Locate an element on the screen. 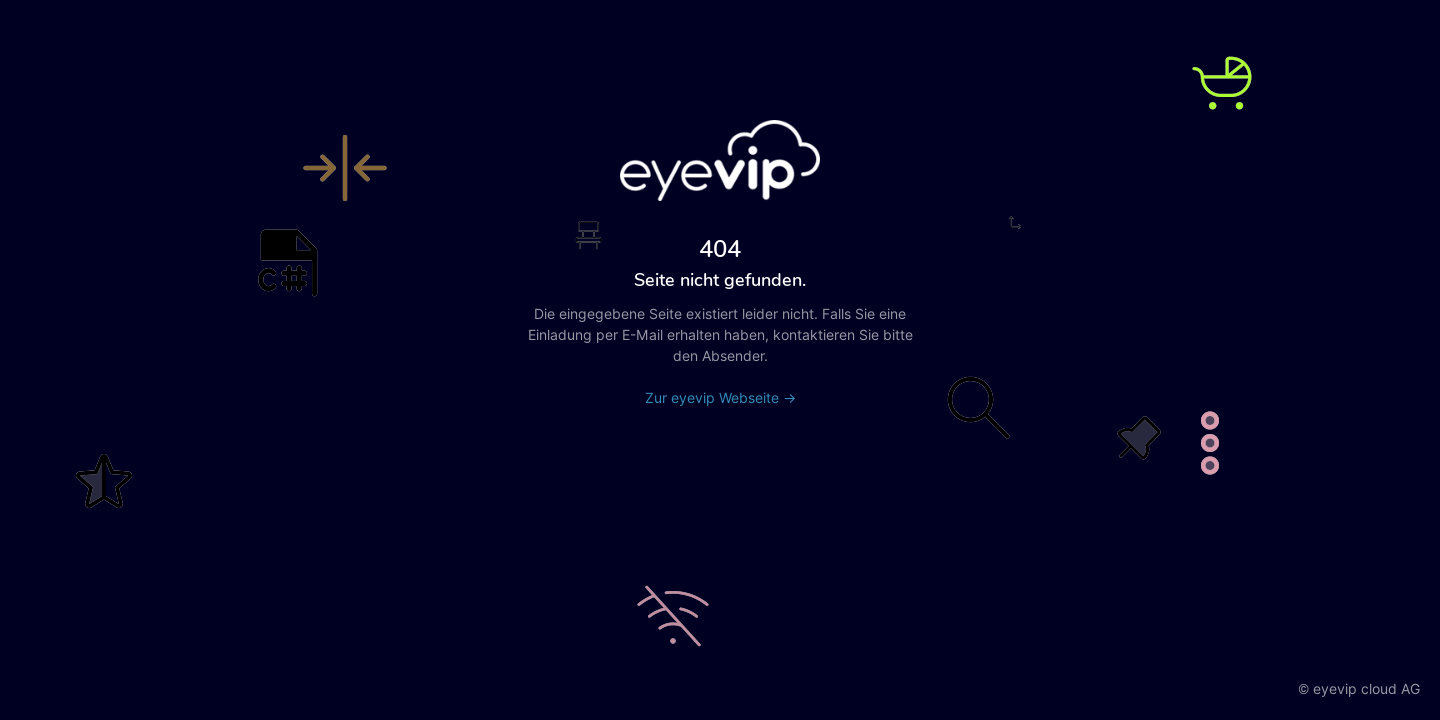 The width and height of the screenshot is (1440, 720). vector path or directional control point is located at coordinates (1014, 222).